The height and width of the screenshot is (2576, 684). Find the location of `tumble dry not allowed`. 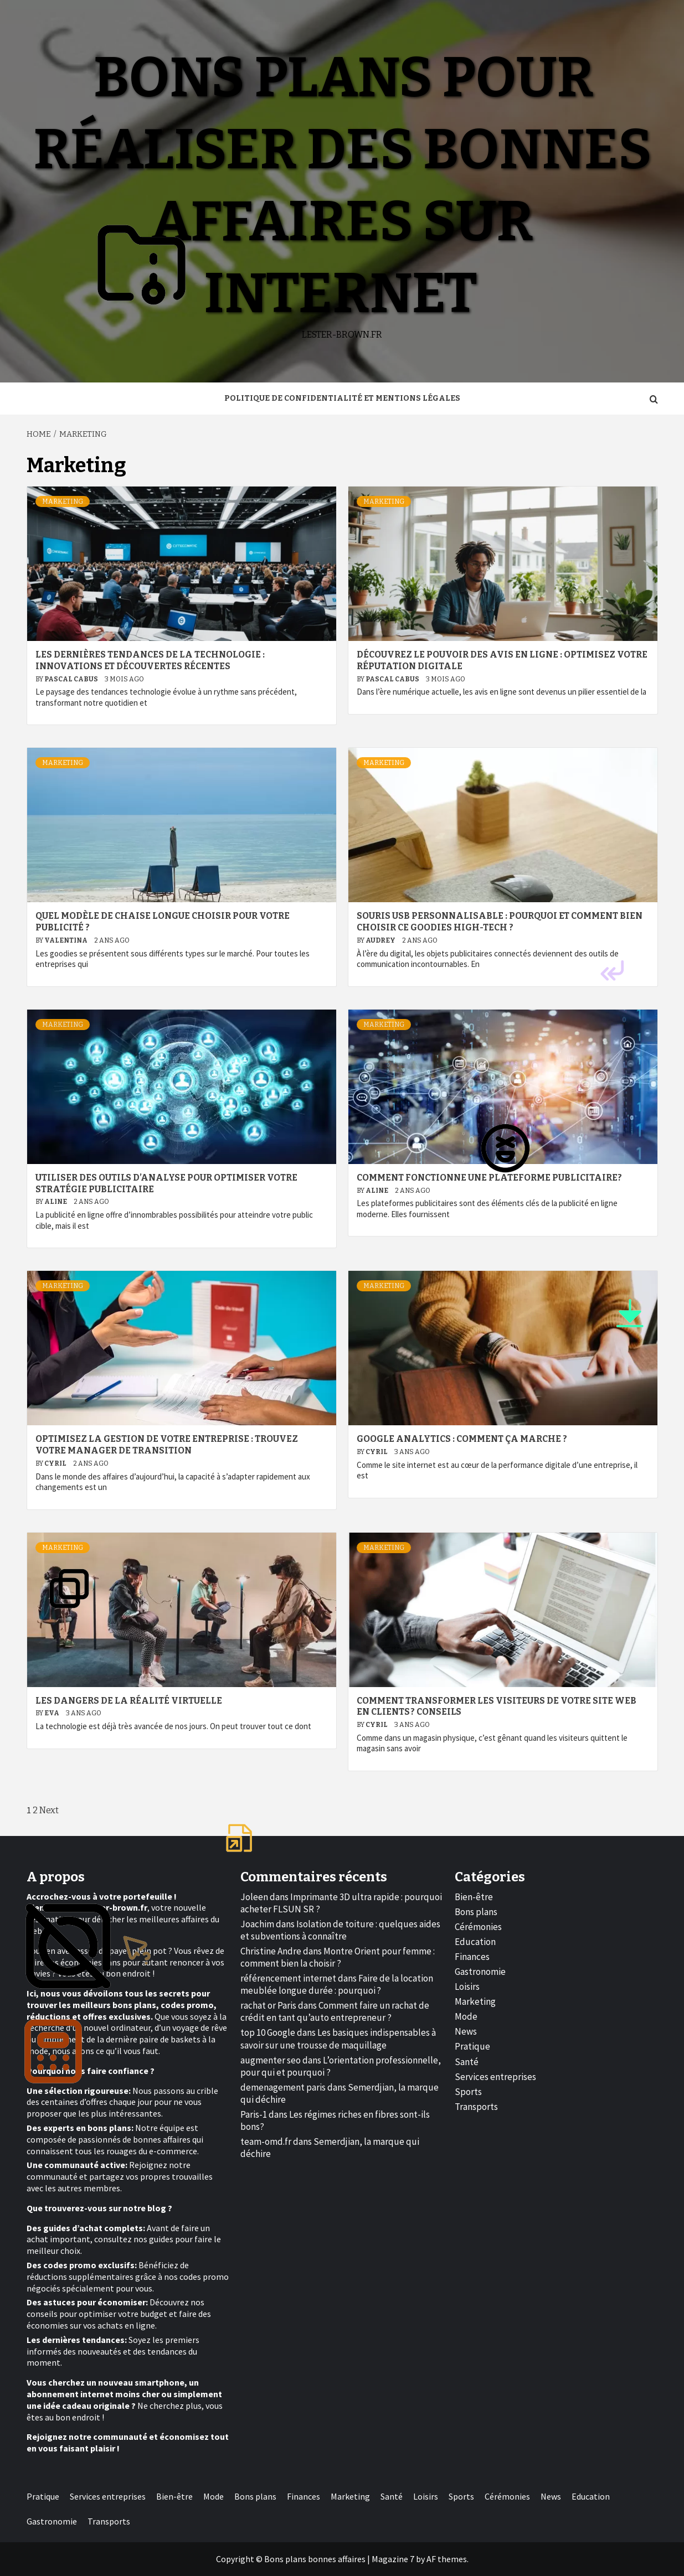

tumble dry not allowed is located at coordinates (68, 1946).